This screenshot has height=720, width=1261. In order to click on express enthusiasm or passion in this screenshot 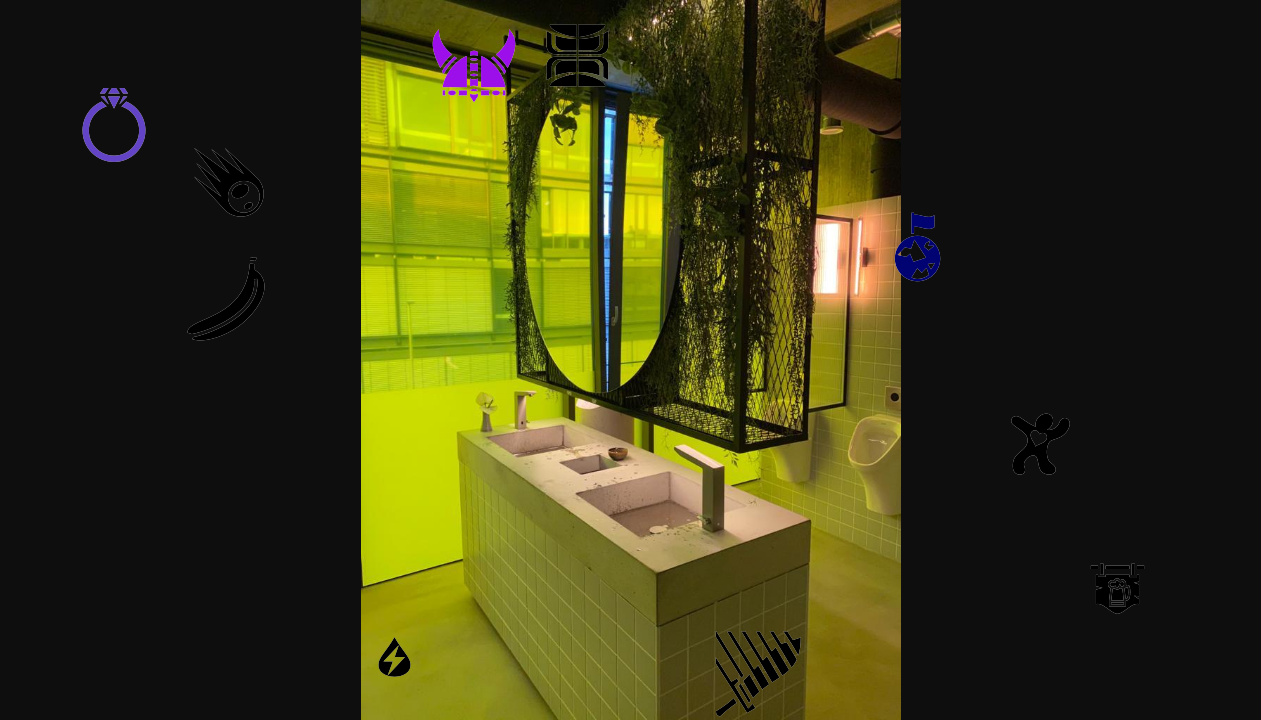, I will do `click(1040, 444)`.